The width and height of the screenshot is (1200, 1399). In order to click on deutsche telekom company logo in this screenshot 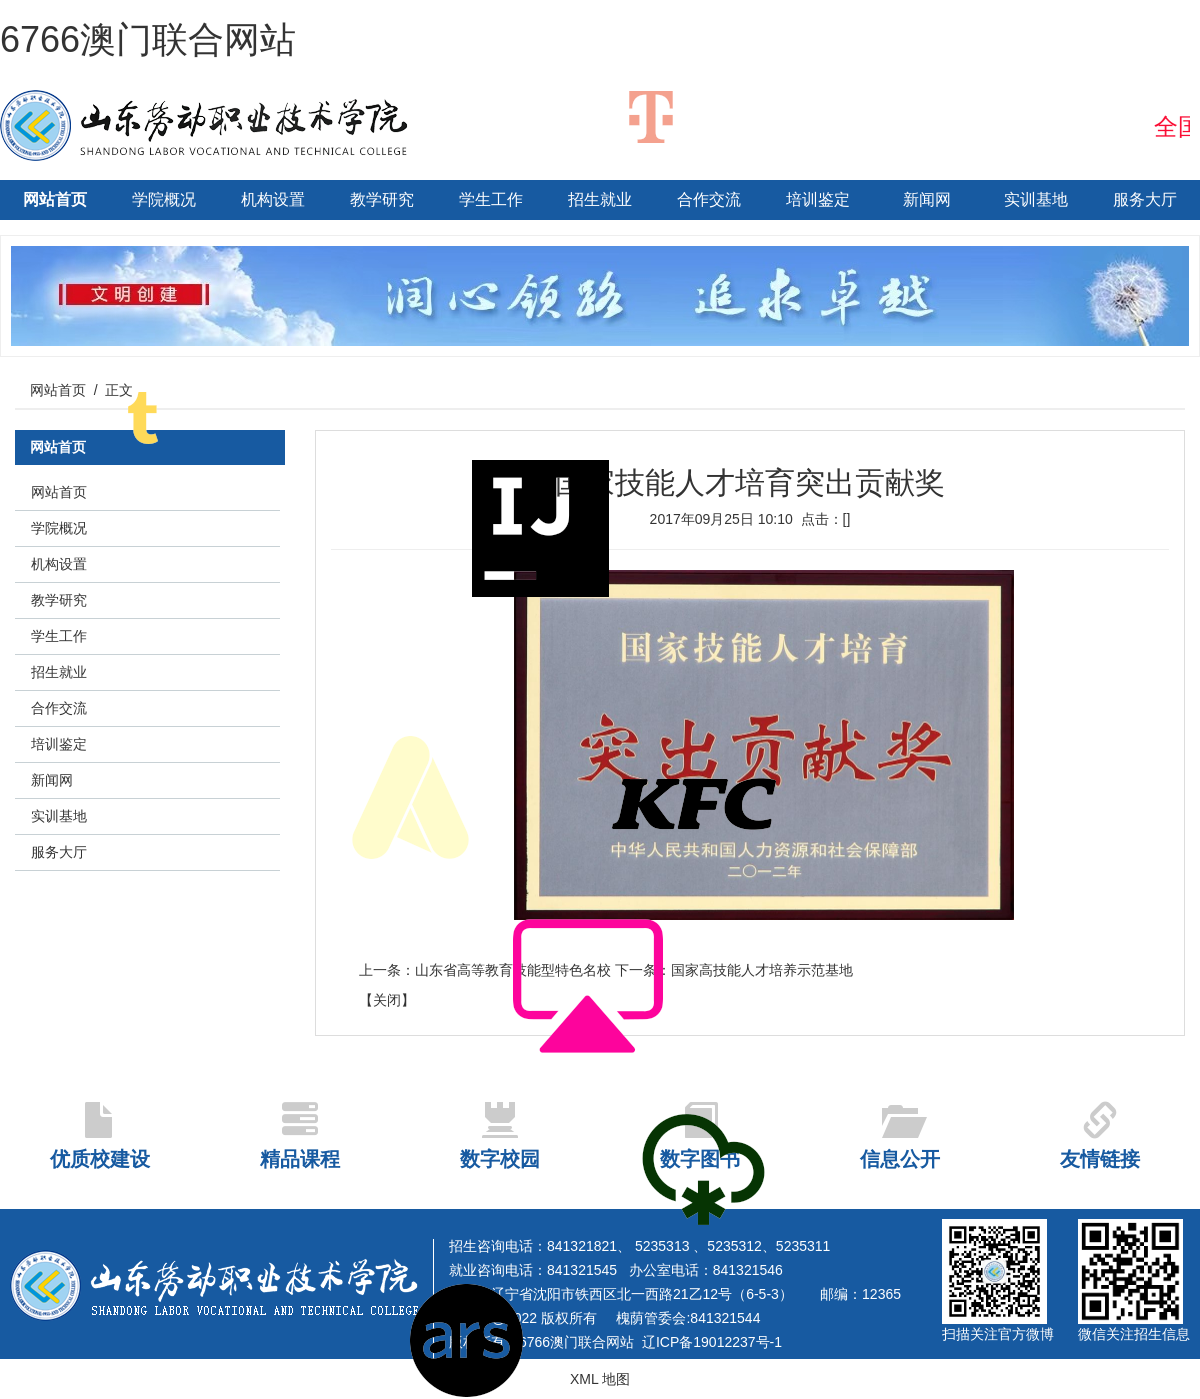, I will do `click(651, 117)`.